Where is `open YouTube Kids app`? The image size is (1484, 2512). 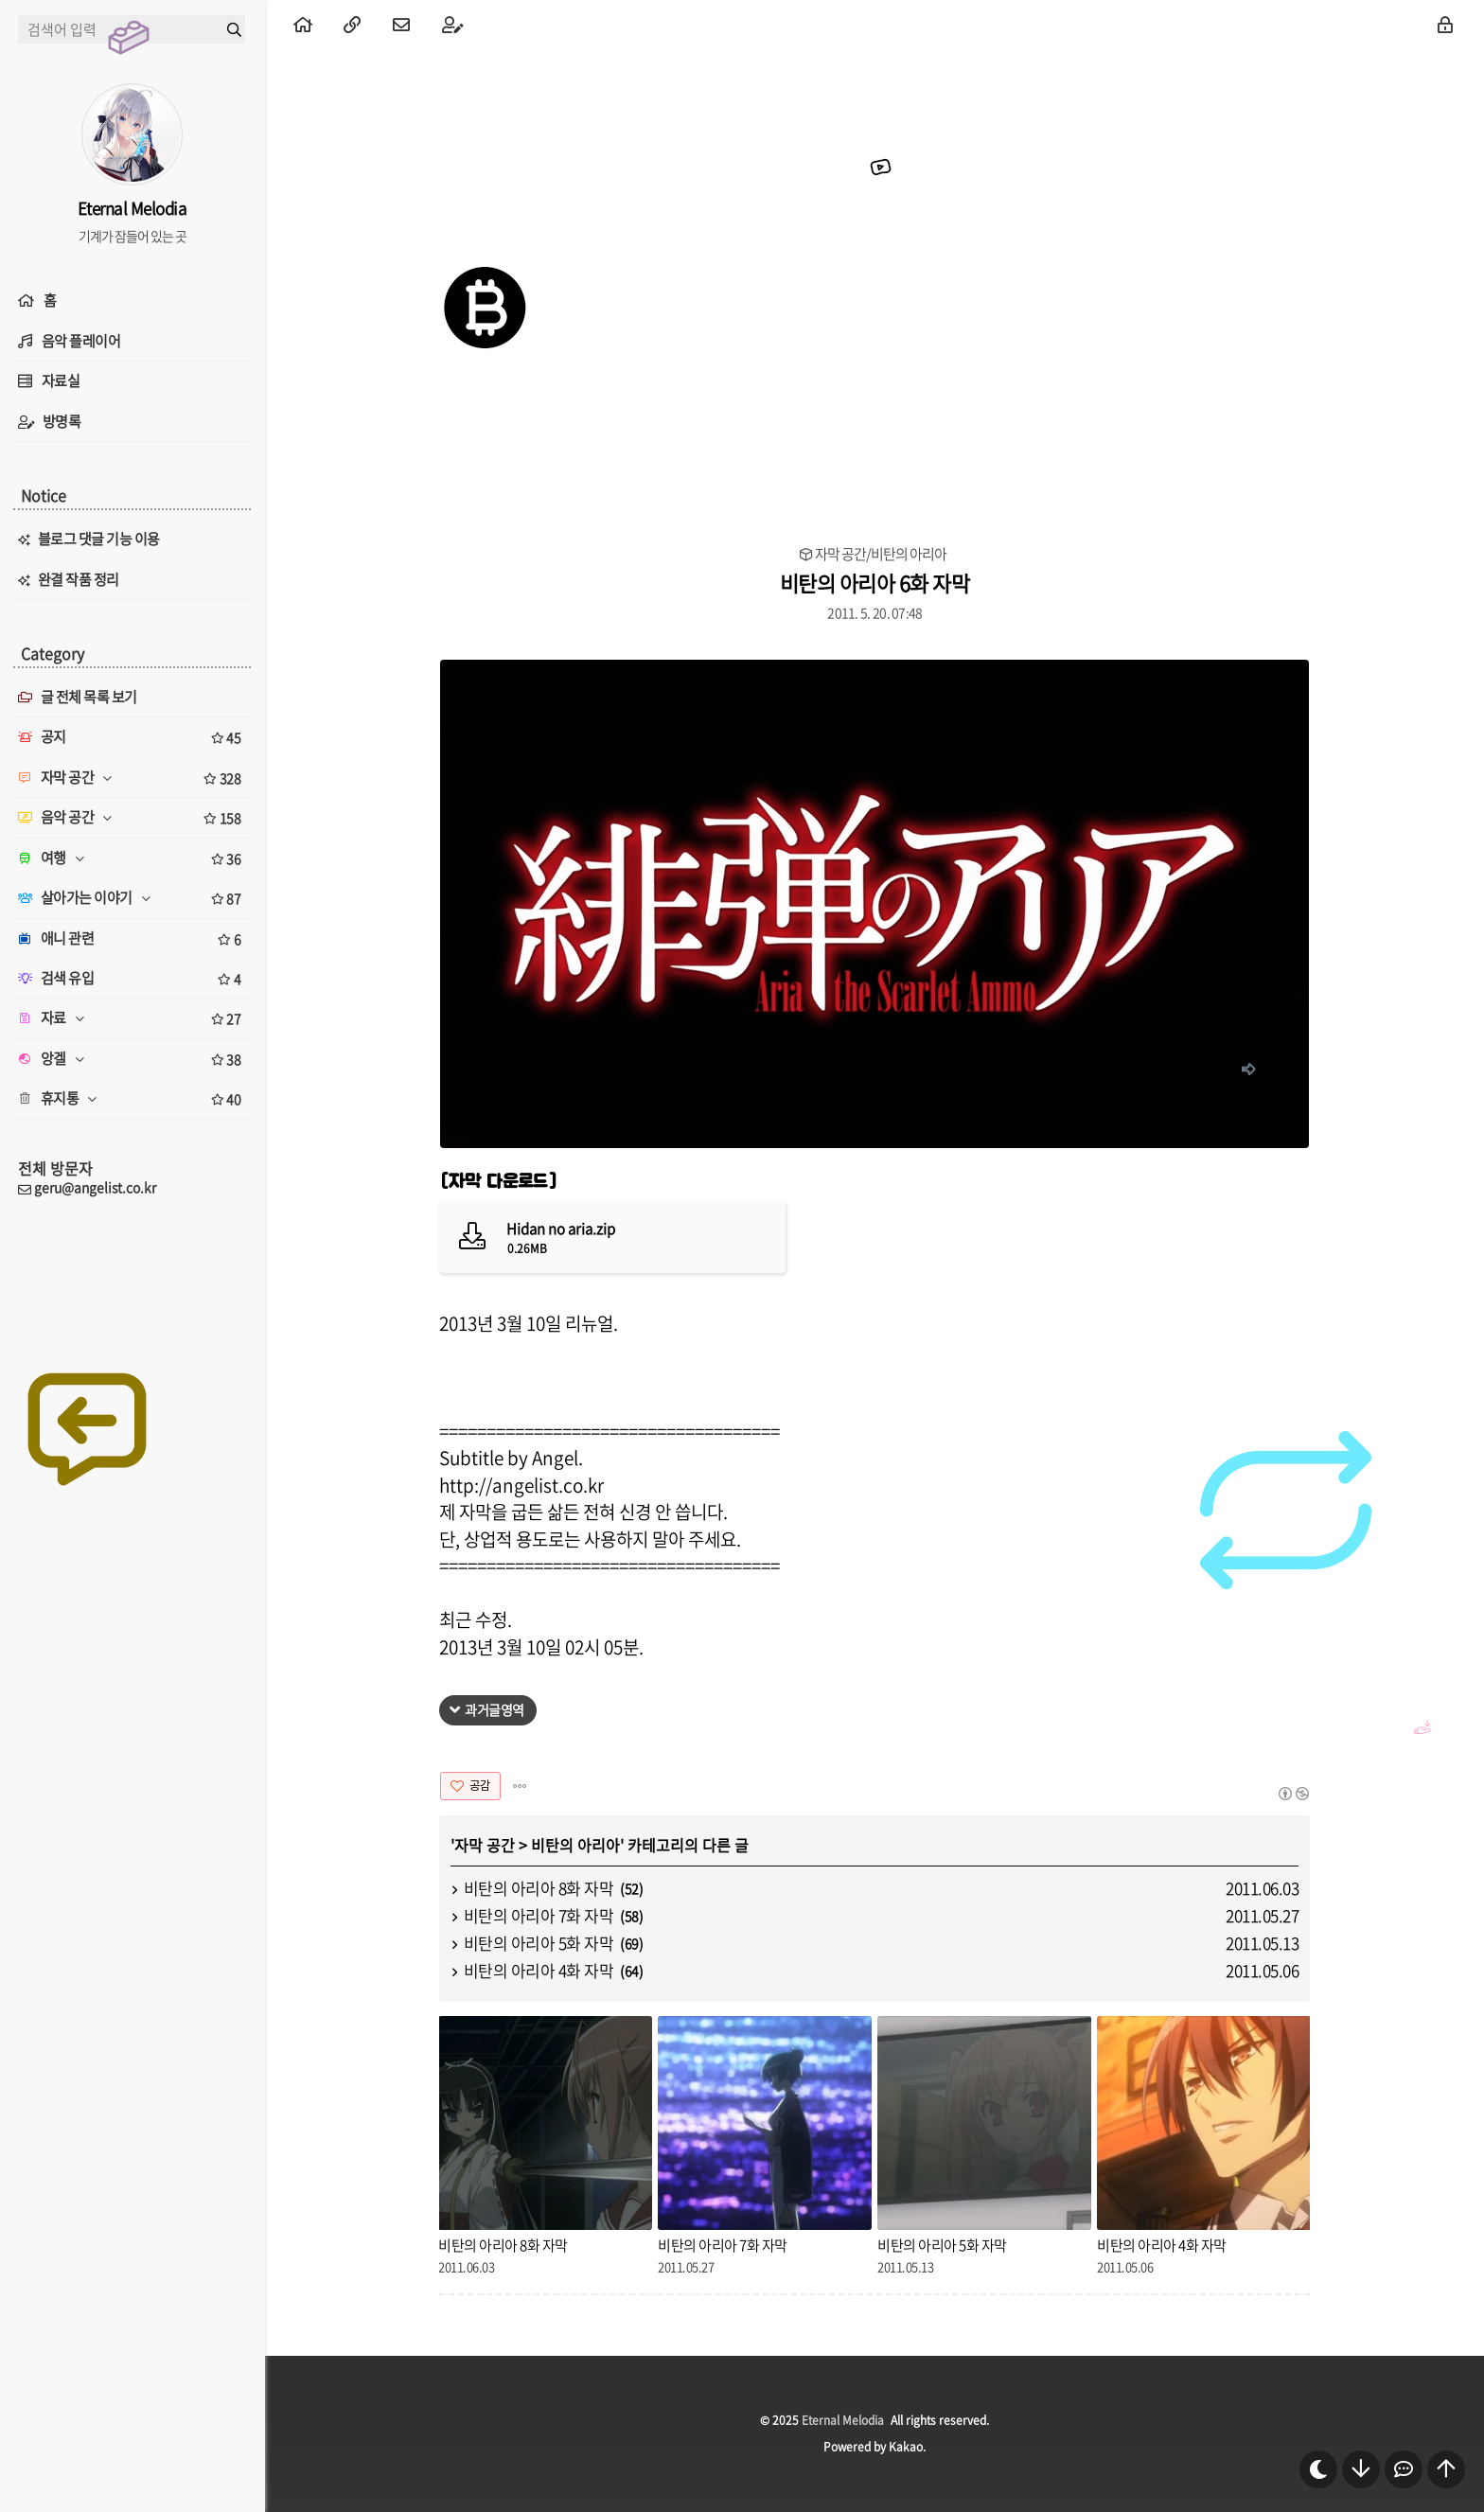 open YouTube Kids app is located at coordinates (880, 167).